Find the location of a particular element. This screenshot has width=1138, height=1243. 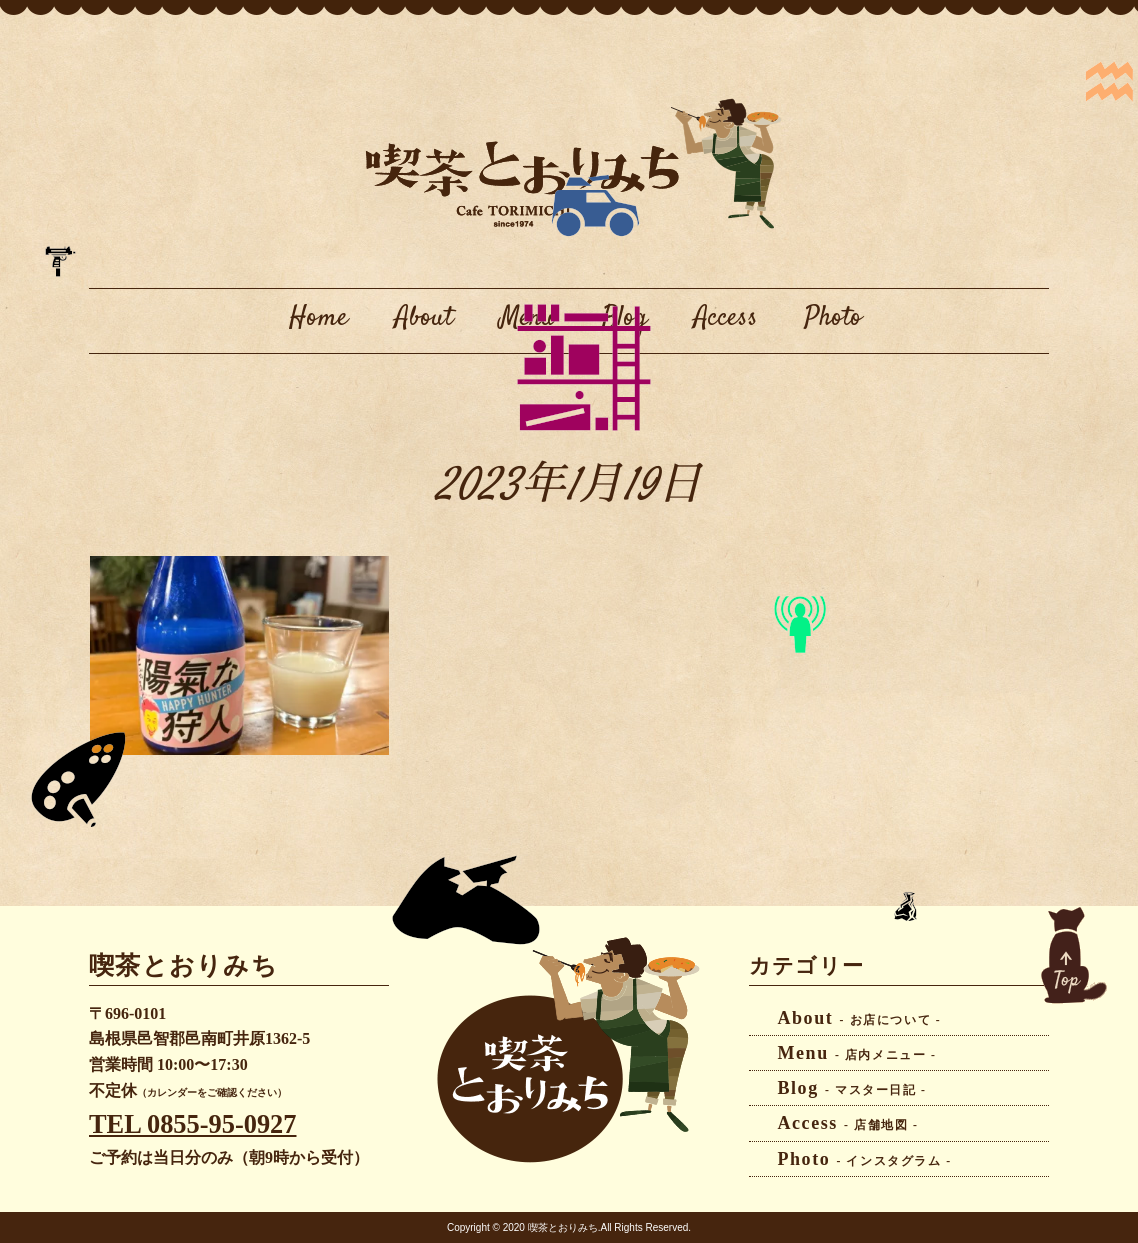

select uzi weapon in game inventory is located at coordinates (60, 261).